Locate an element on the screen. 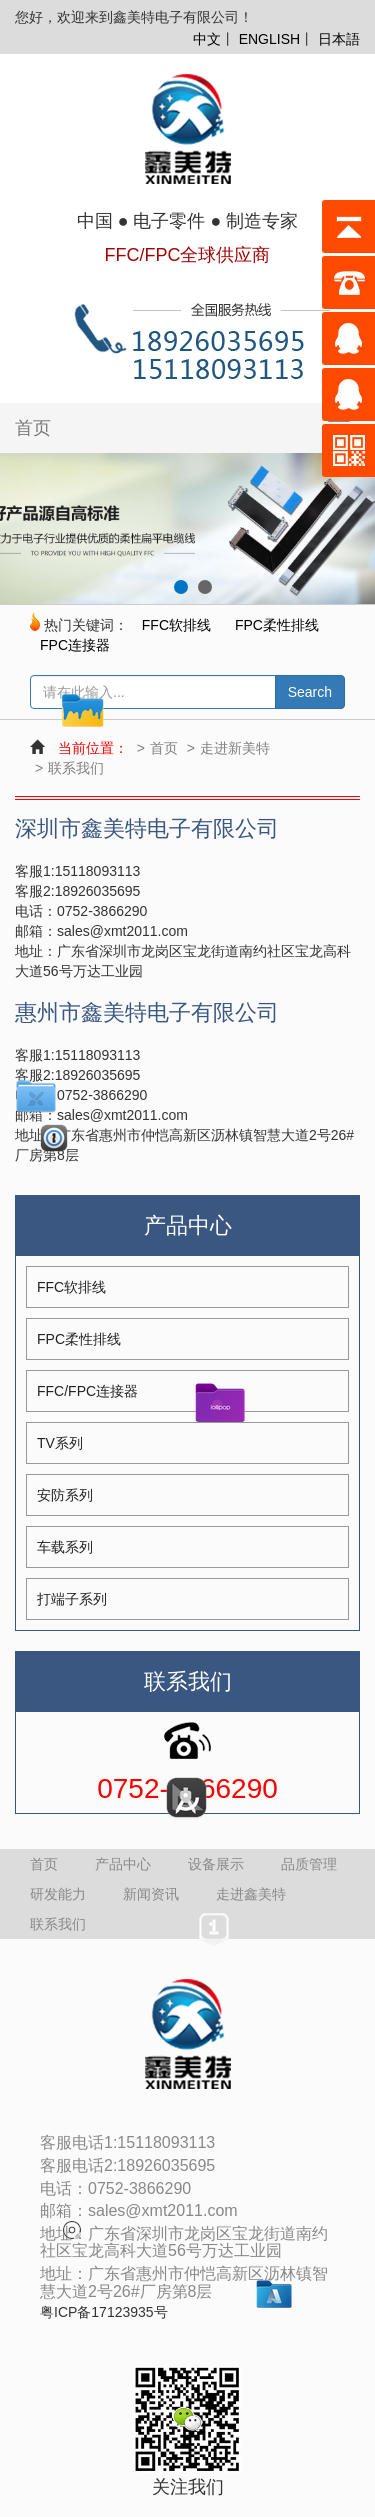  open microsoft azure project folder is located at coordinates (274, 2295).